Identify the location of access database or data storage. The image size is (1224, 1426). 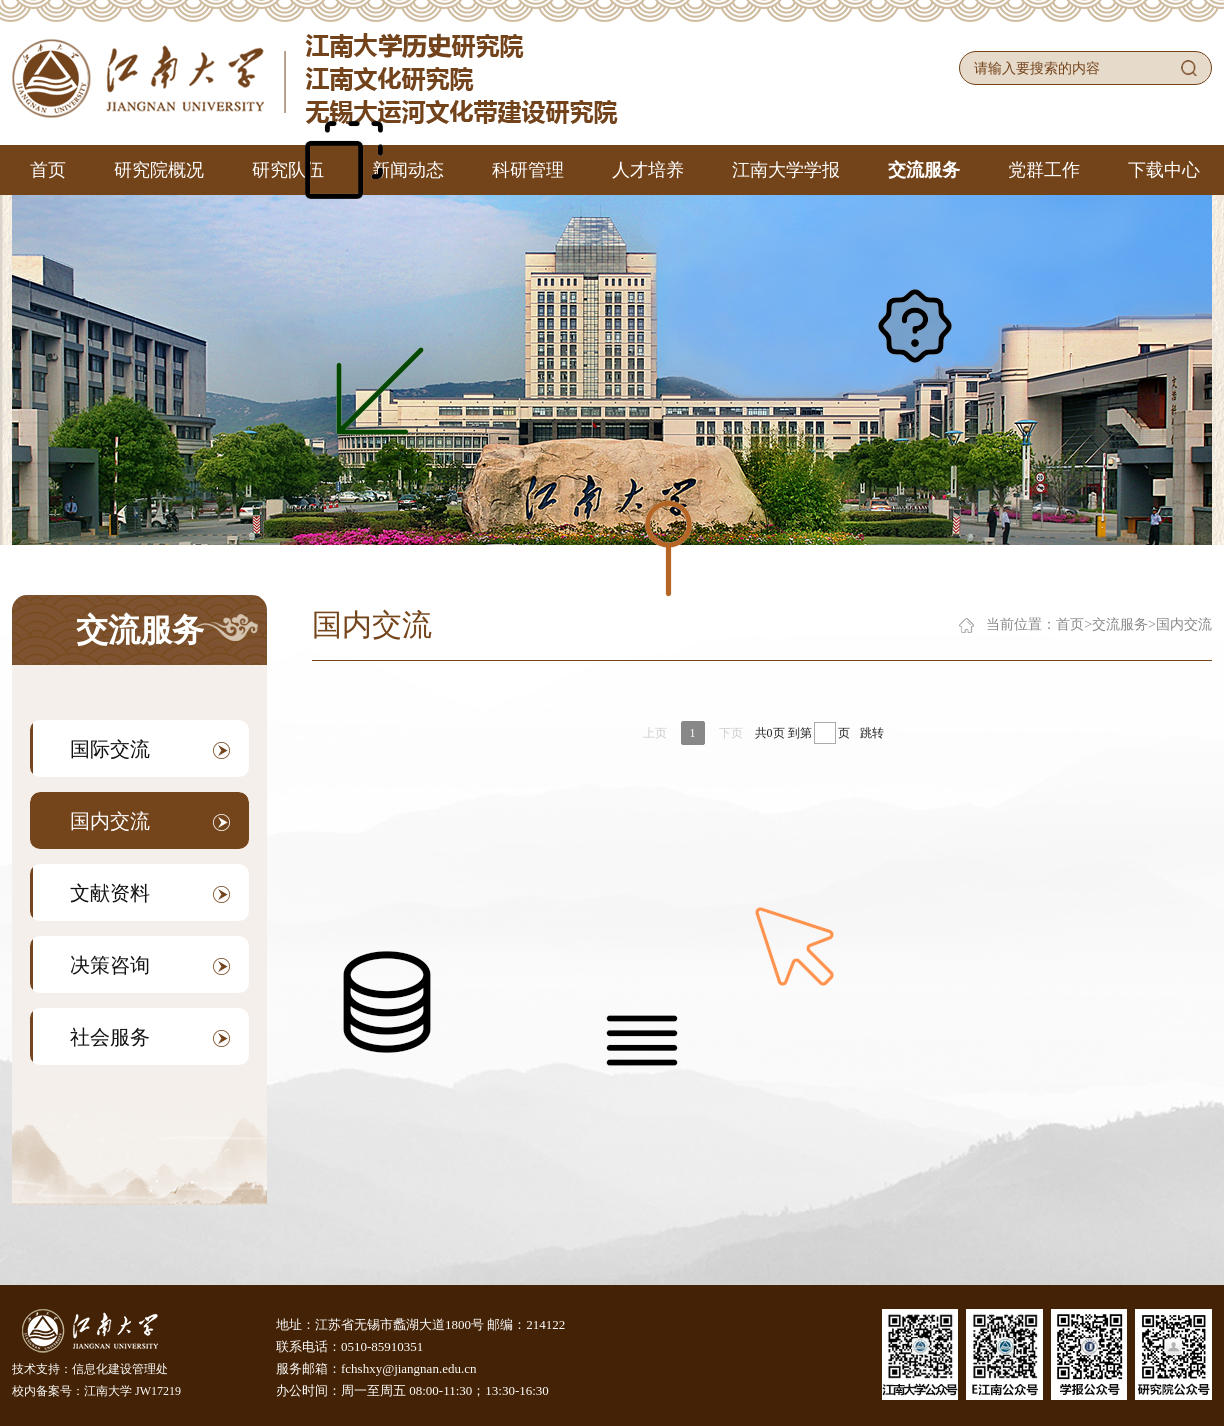
(387, 1002).